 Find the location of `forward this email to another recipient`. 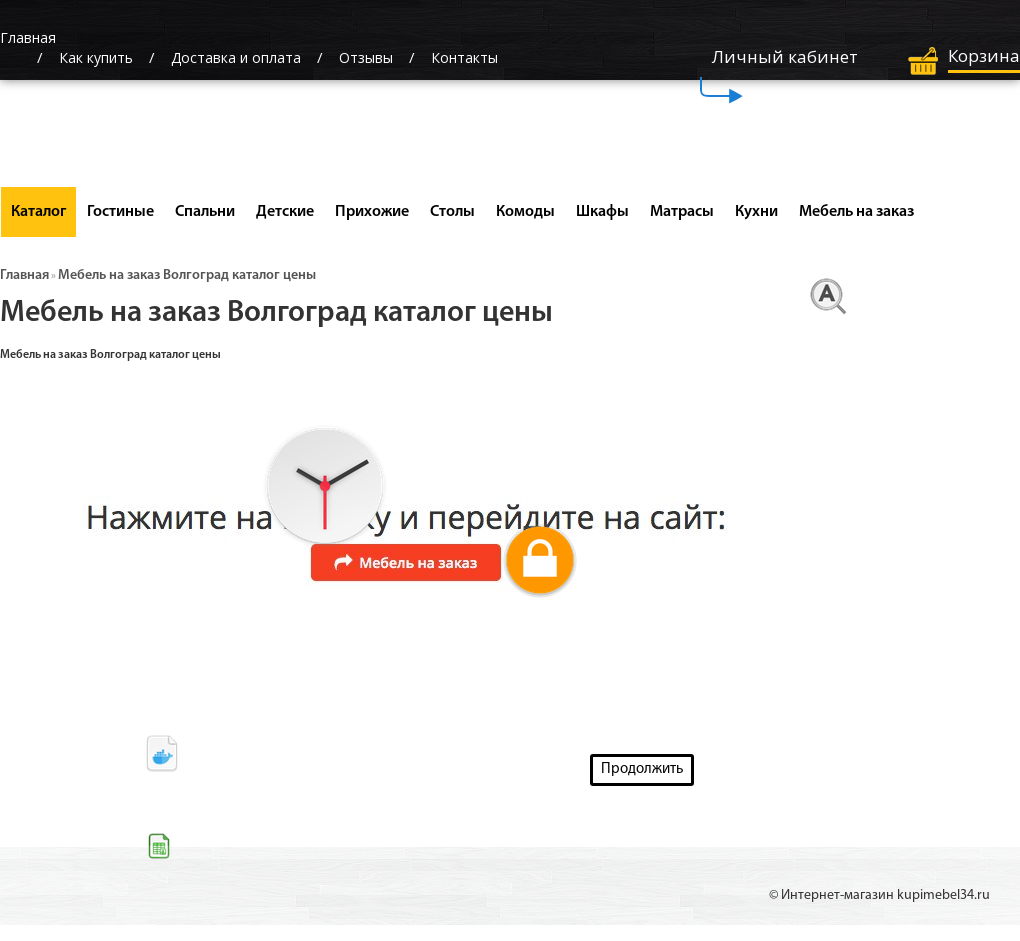

forward this email to another recipient is located at coordinates (722, 87).